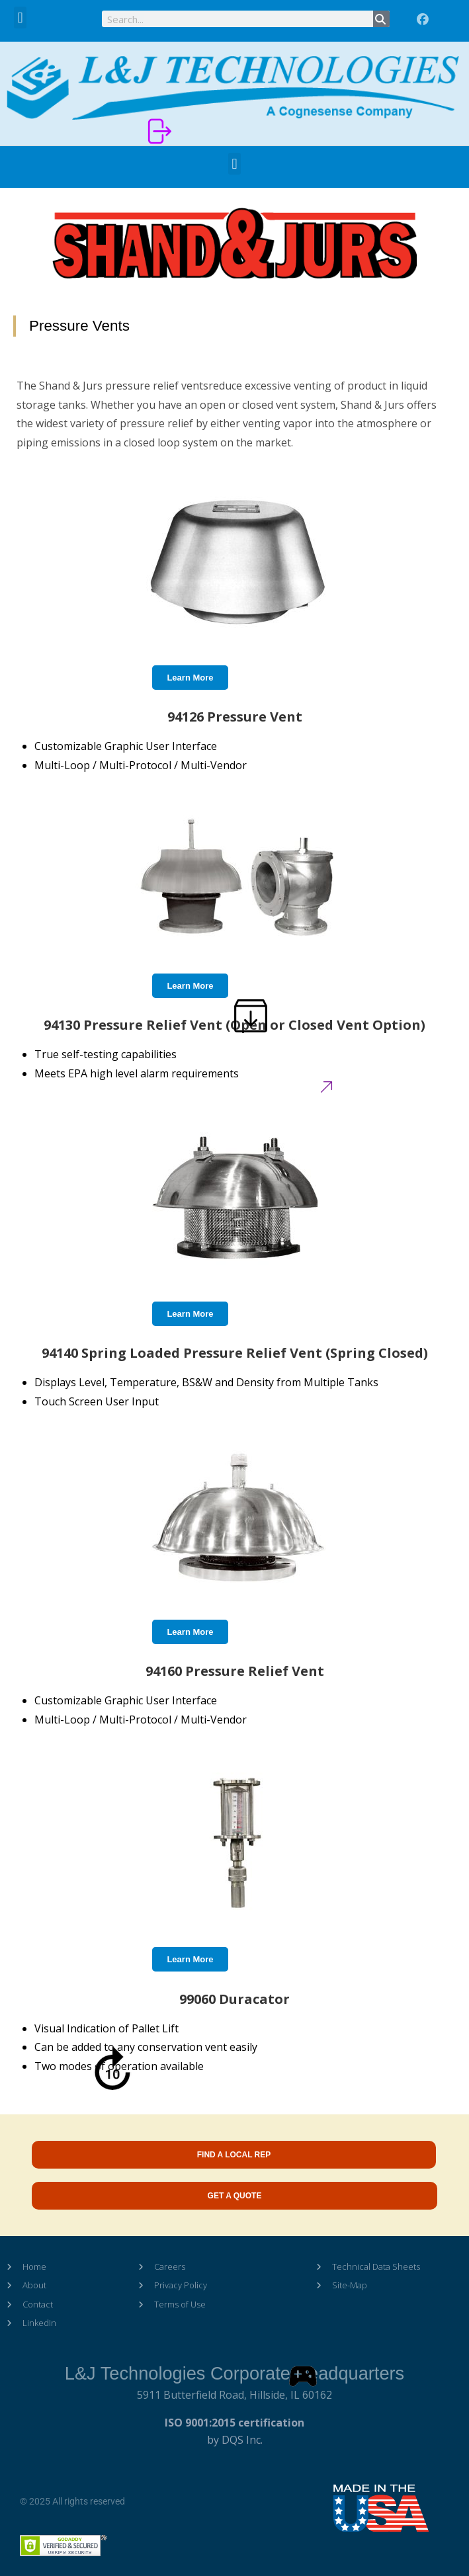 This screenshot has width=469, height=2576. What do you see at coordinates (303, 2376) in the screenshot?
I see `access gaming or esports features` at bounding box center [303, 2376].